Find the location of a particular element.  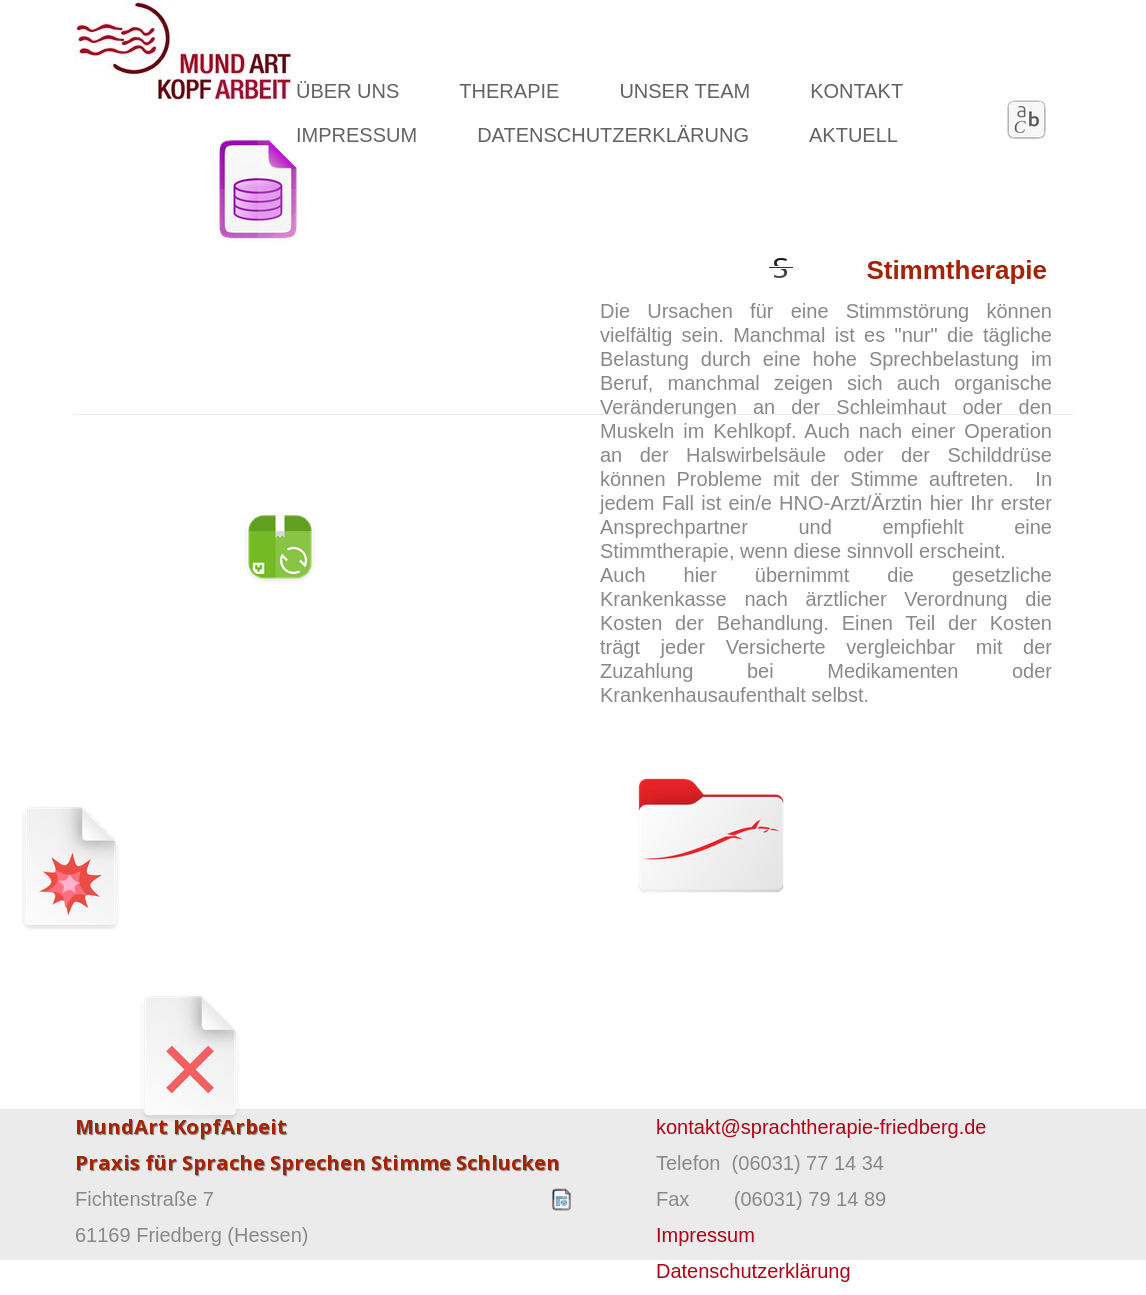

libreoffice base database file is located at coordinates (258, 189).